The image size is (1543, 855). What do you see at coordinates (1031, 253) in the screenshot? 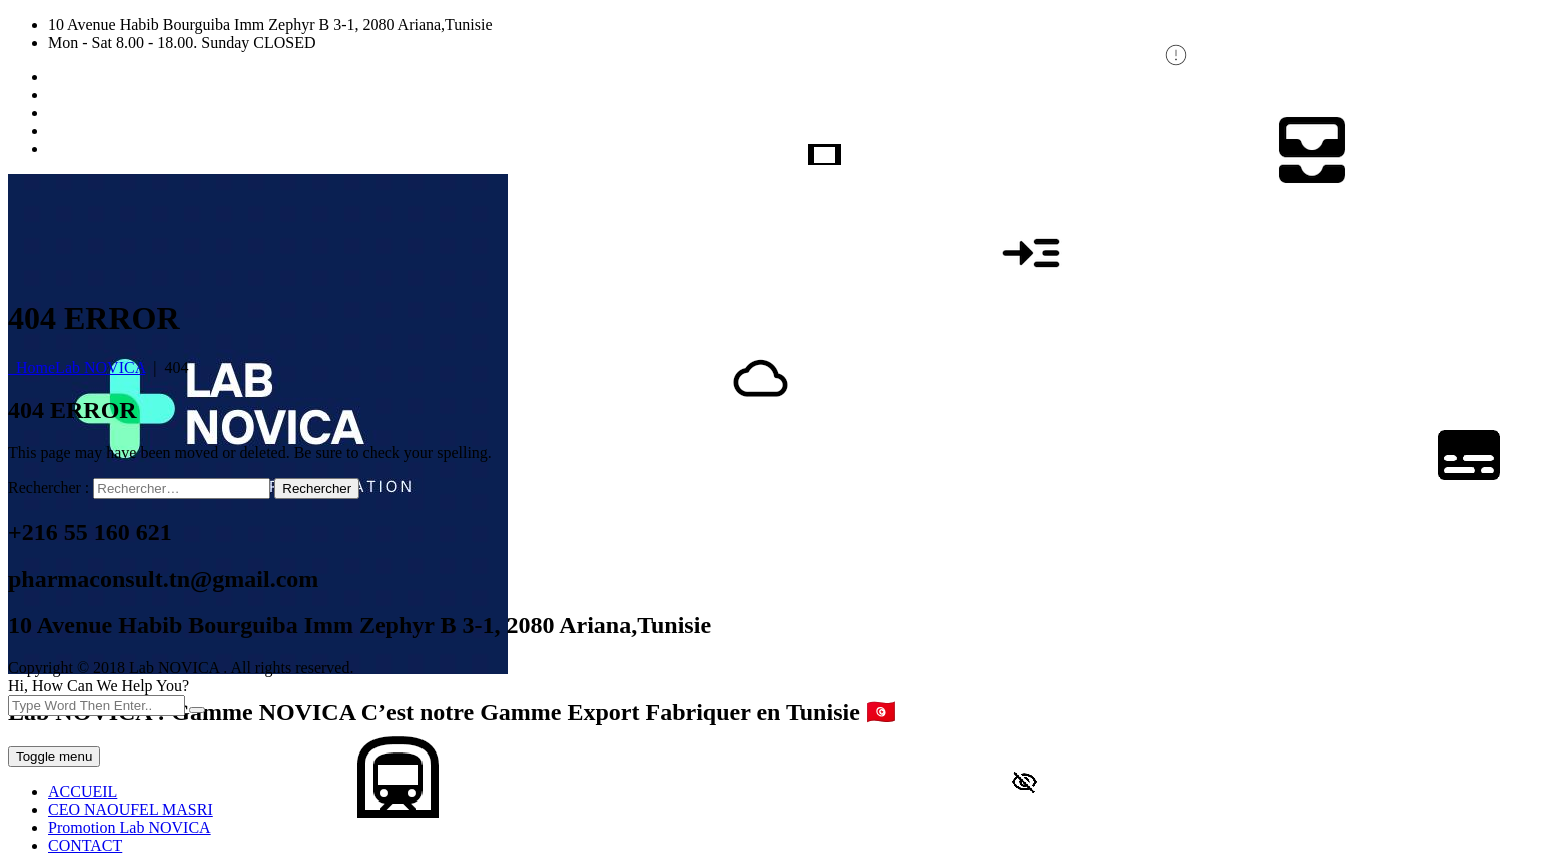
I see `expand to read more content` at bounding box center [1031, 253].